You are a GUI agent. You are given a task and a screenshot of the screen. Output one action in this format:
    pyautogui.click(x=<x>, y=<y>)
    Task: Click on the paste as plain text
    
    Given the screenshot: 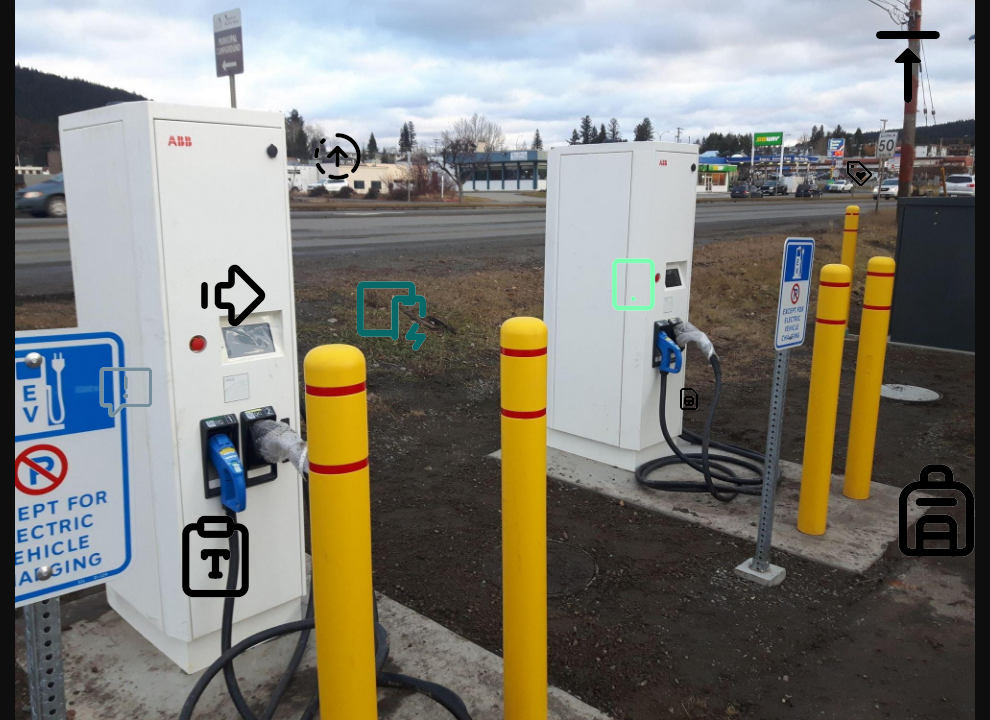 What is the action you would take?
    pyautogui.click(x=215, y=556)
    